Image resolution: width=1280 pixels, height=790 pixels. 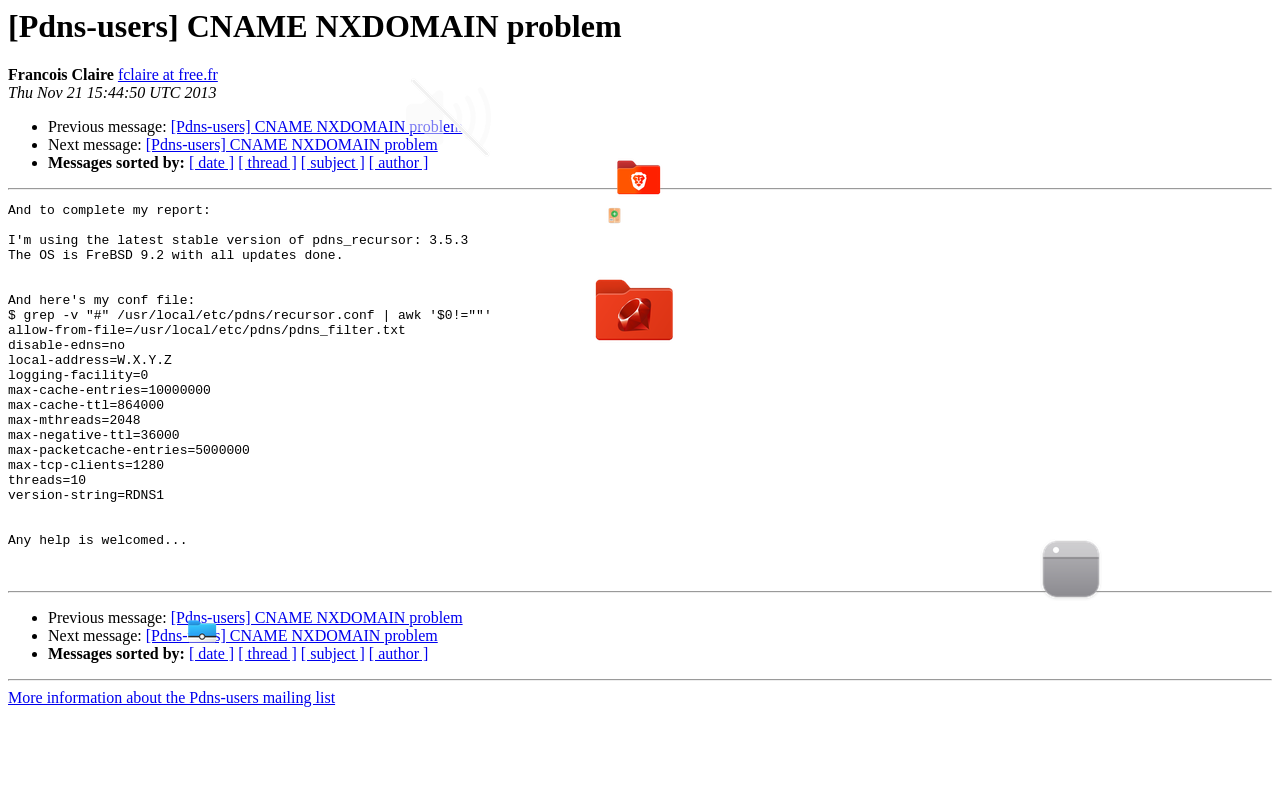 What do you see at coordinates (634, 312) in the screenshot?
I see `folder containing ruby programming files` at bounding box center [634, 312].